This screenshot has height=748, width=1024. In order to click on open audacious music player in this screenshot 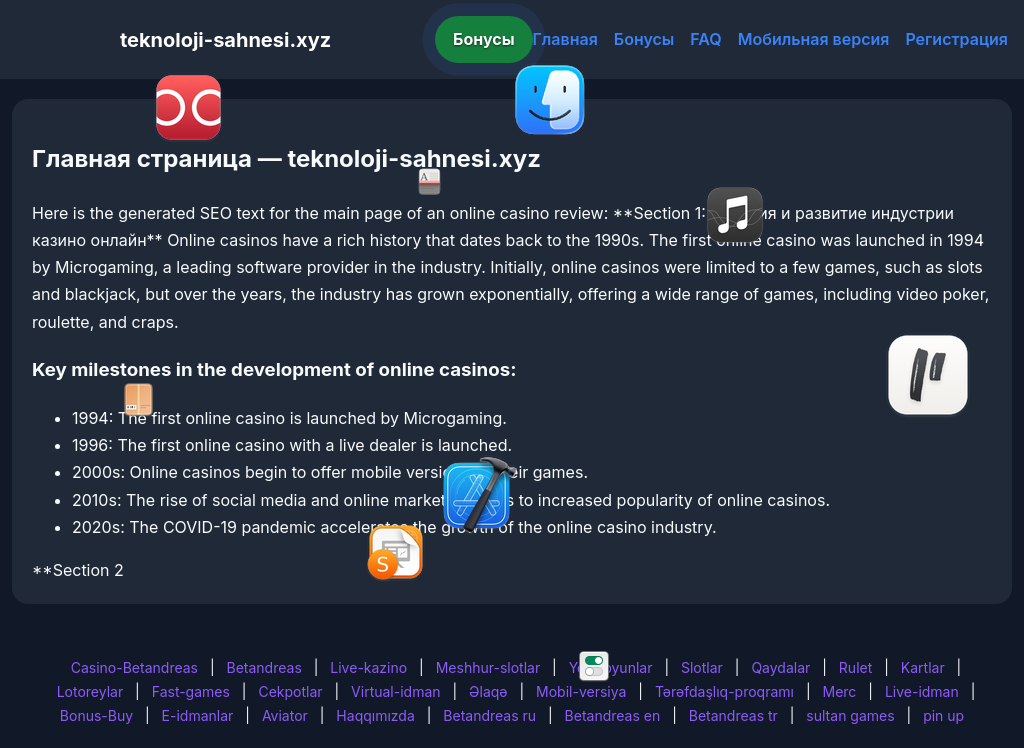, I will do `click(735, 215)`.